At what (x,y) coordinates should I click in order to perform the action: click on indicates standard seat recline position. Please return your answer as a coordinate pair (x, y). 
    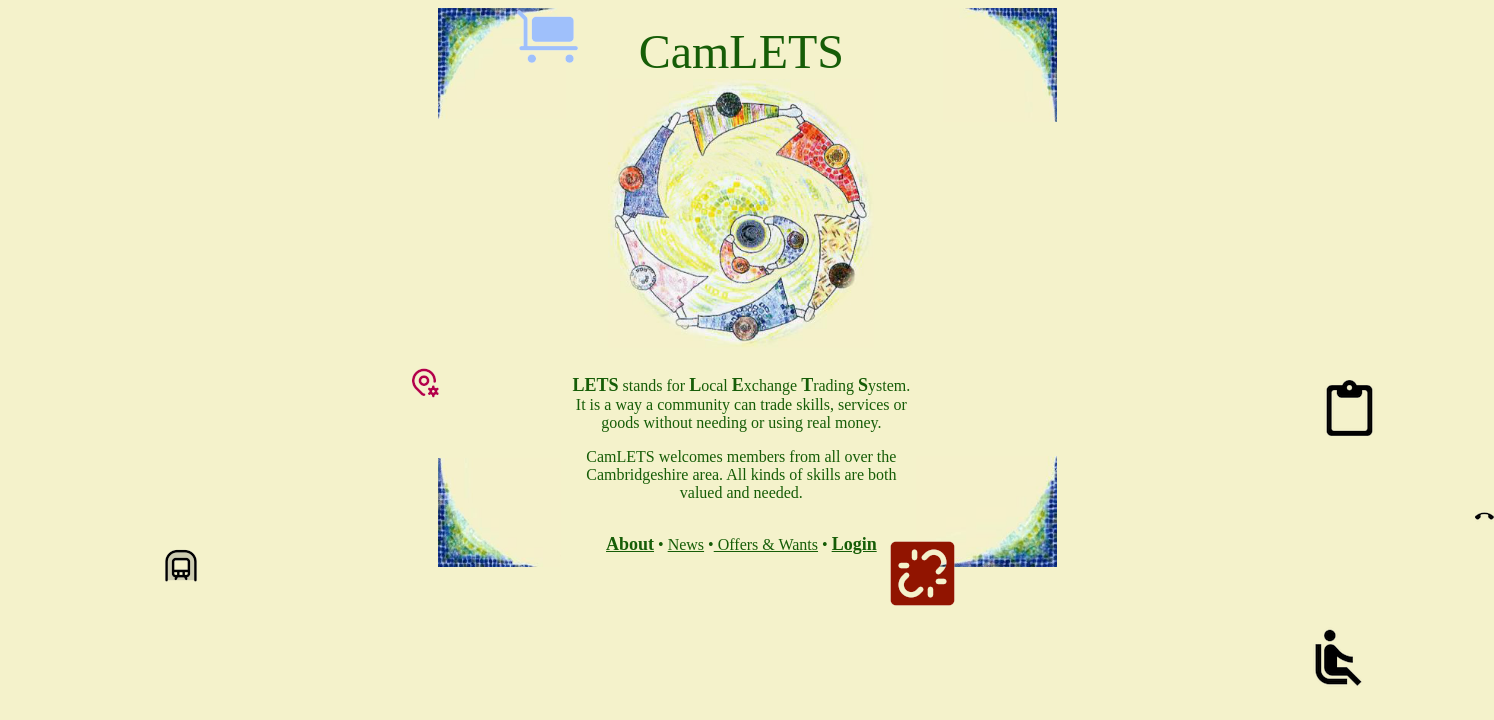
    Looking at the image, I should click on (1338, 658).